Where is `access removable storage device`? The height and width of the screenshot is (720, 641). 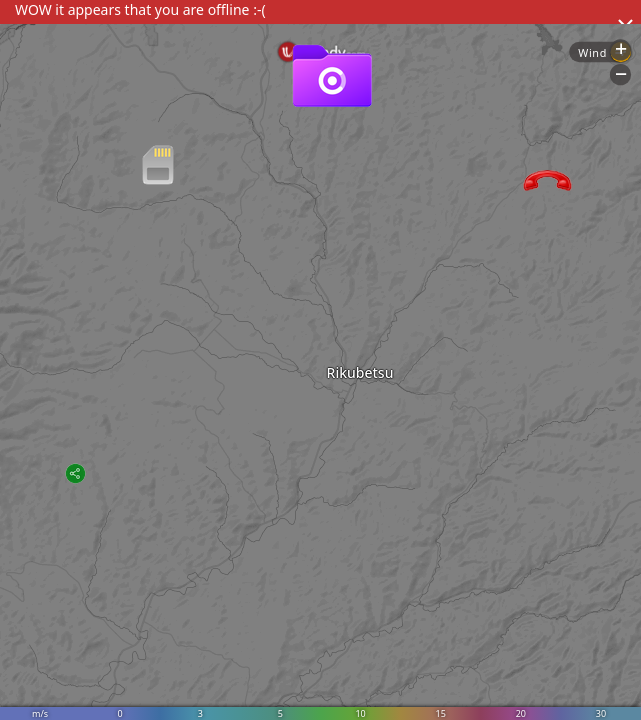 access removable storage device is located at coordinates (158, 165).